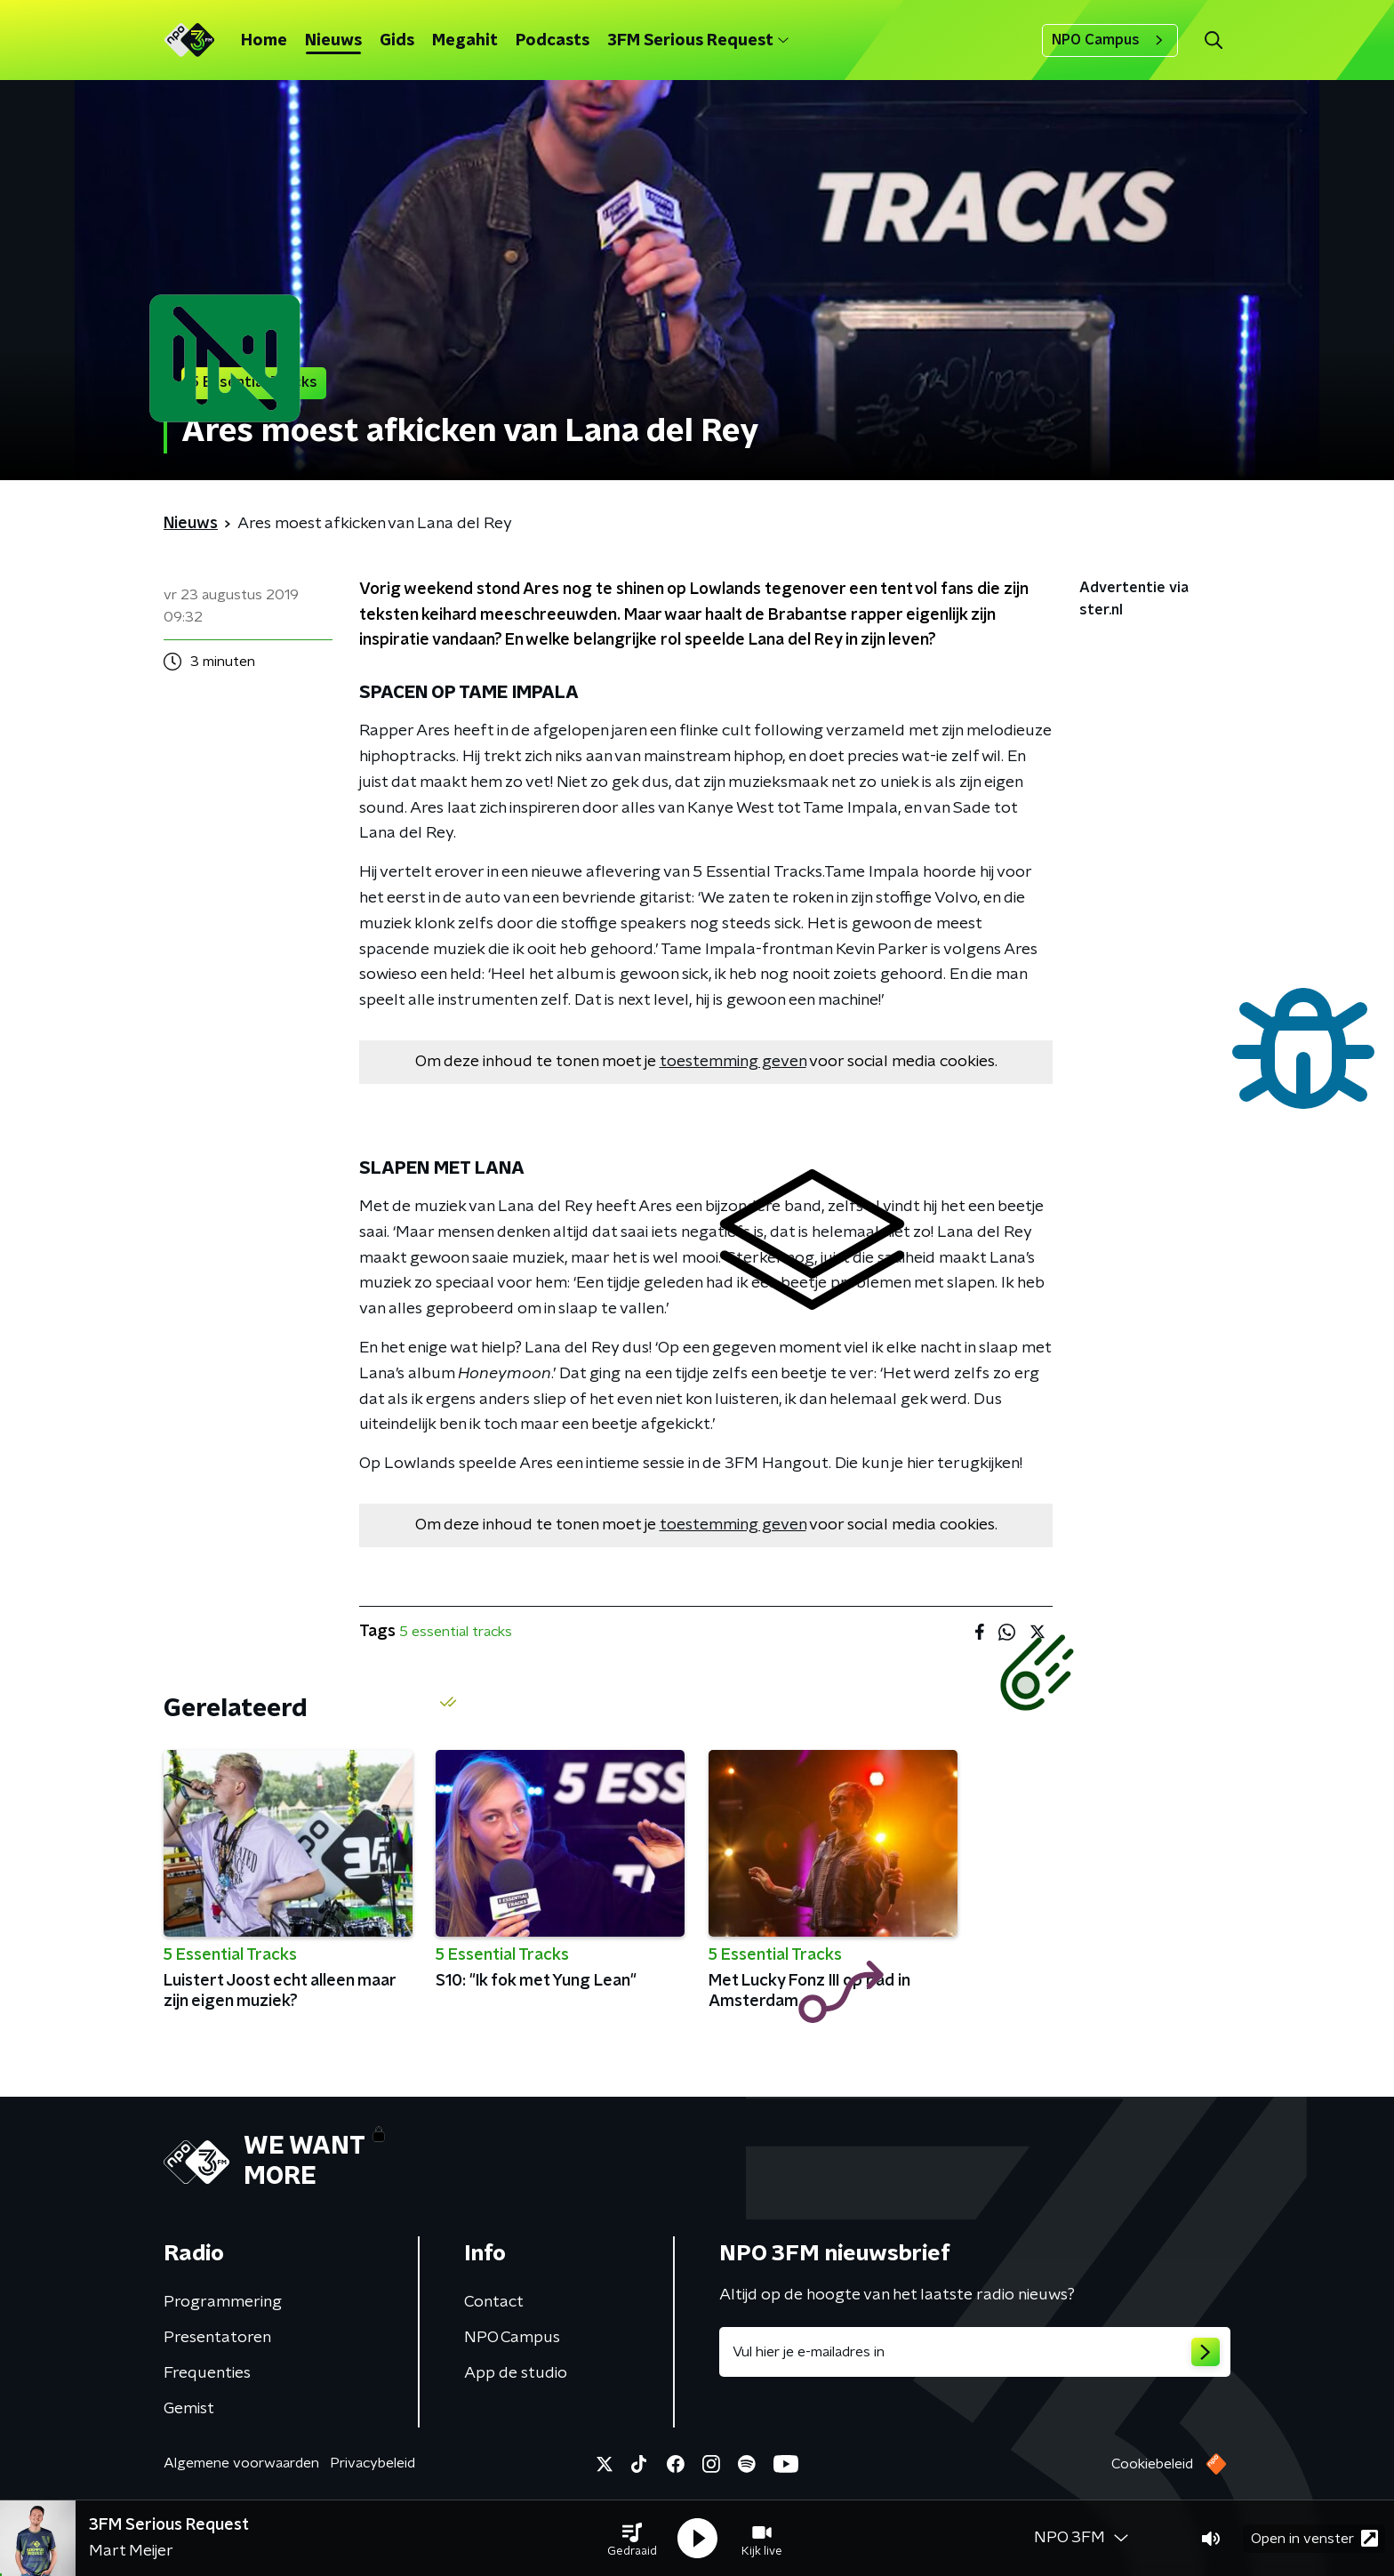 This screenshot has width=1394, height=2576. I want to click on indicates a workflow or process flow direction, so click(841, 1992).